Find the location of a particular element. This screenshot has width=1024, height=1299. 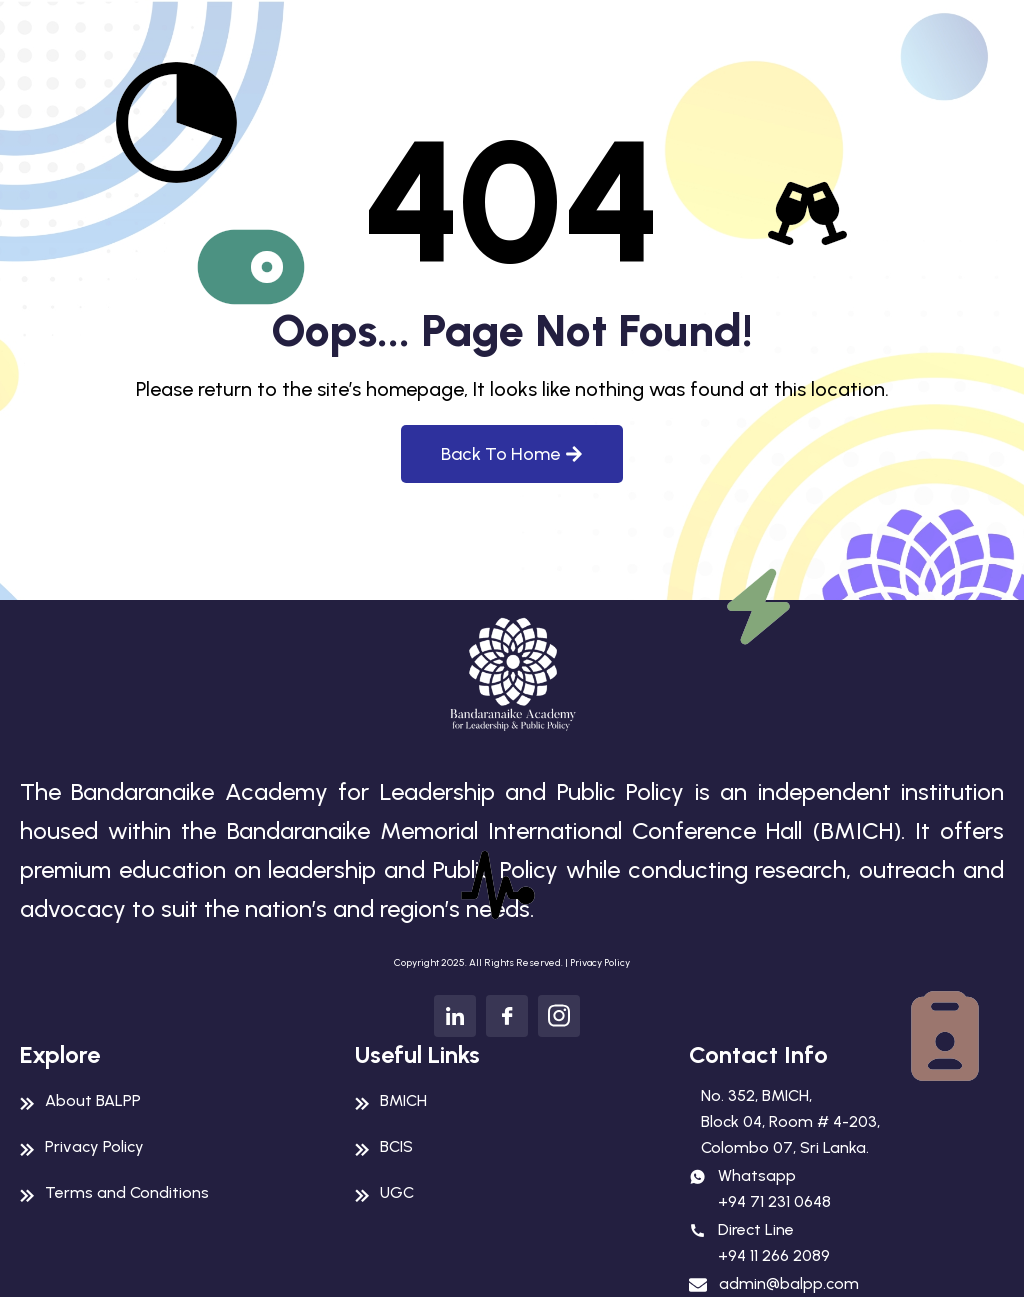

view activity or health metrics is located at coordinates (498, 885).